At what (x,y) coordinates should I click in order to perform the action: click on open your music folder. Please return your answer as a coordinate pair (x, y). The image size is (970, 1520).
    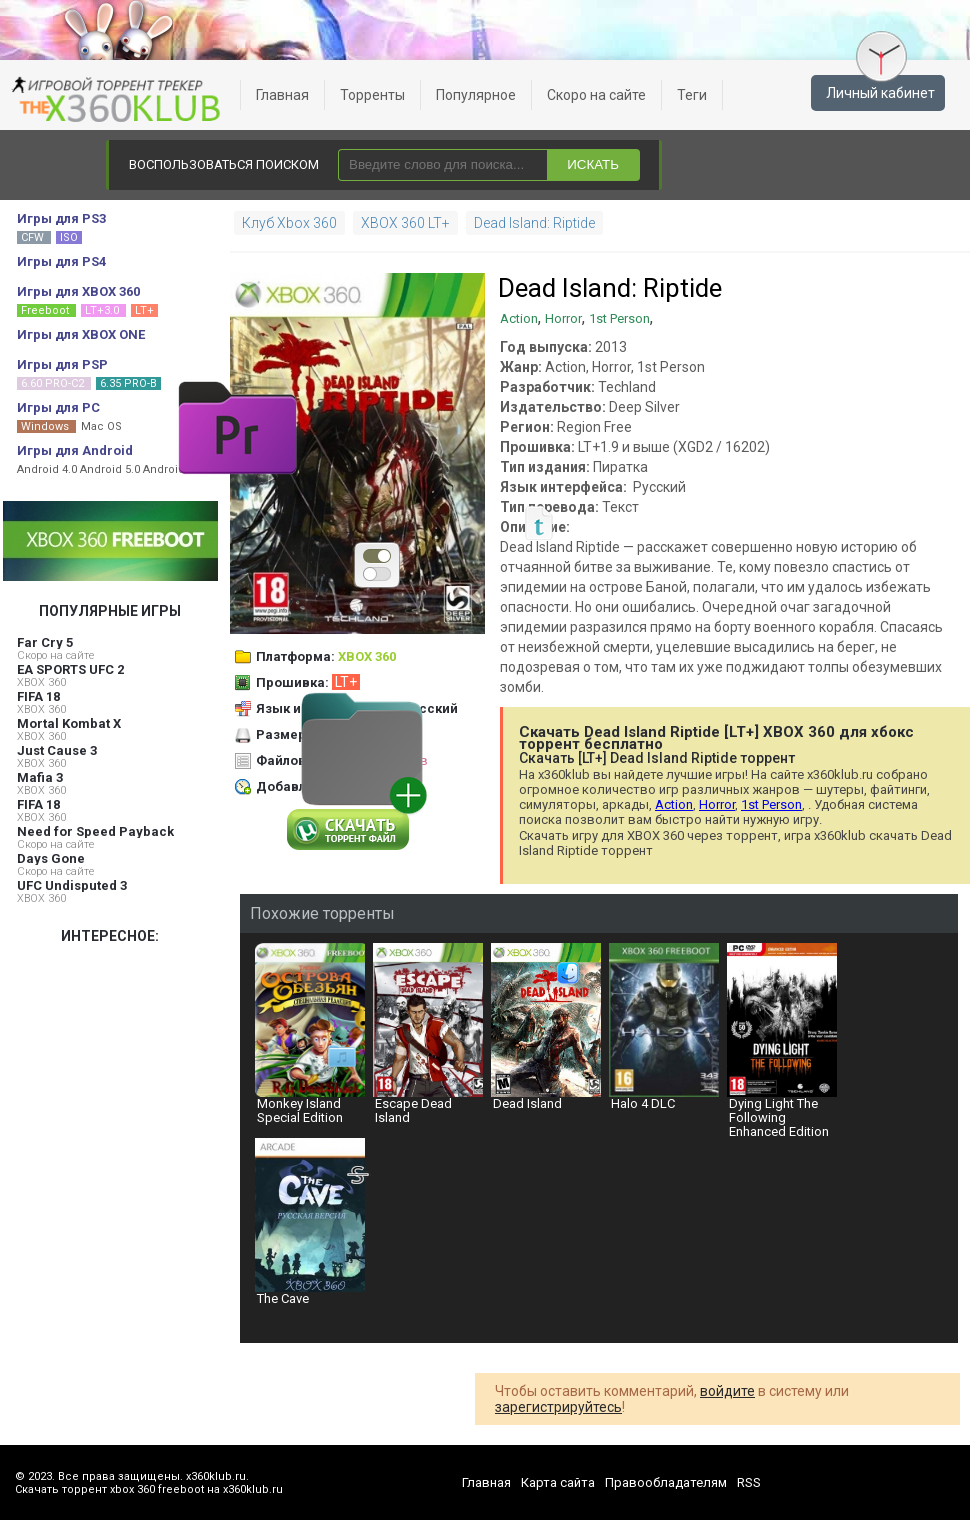
    Looking at the image, I should click on (342, 1056).